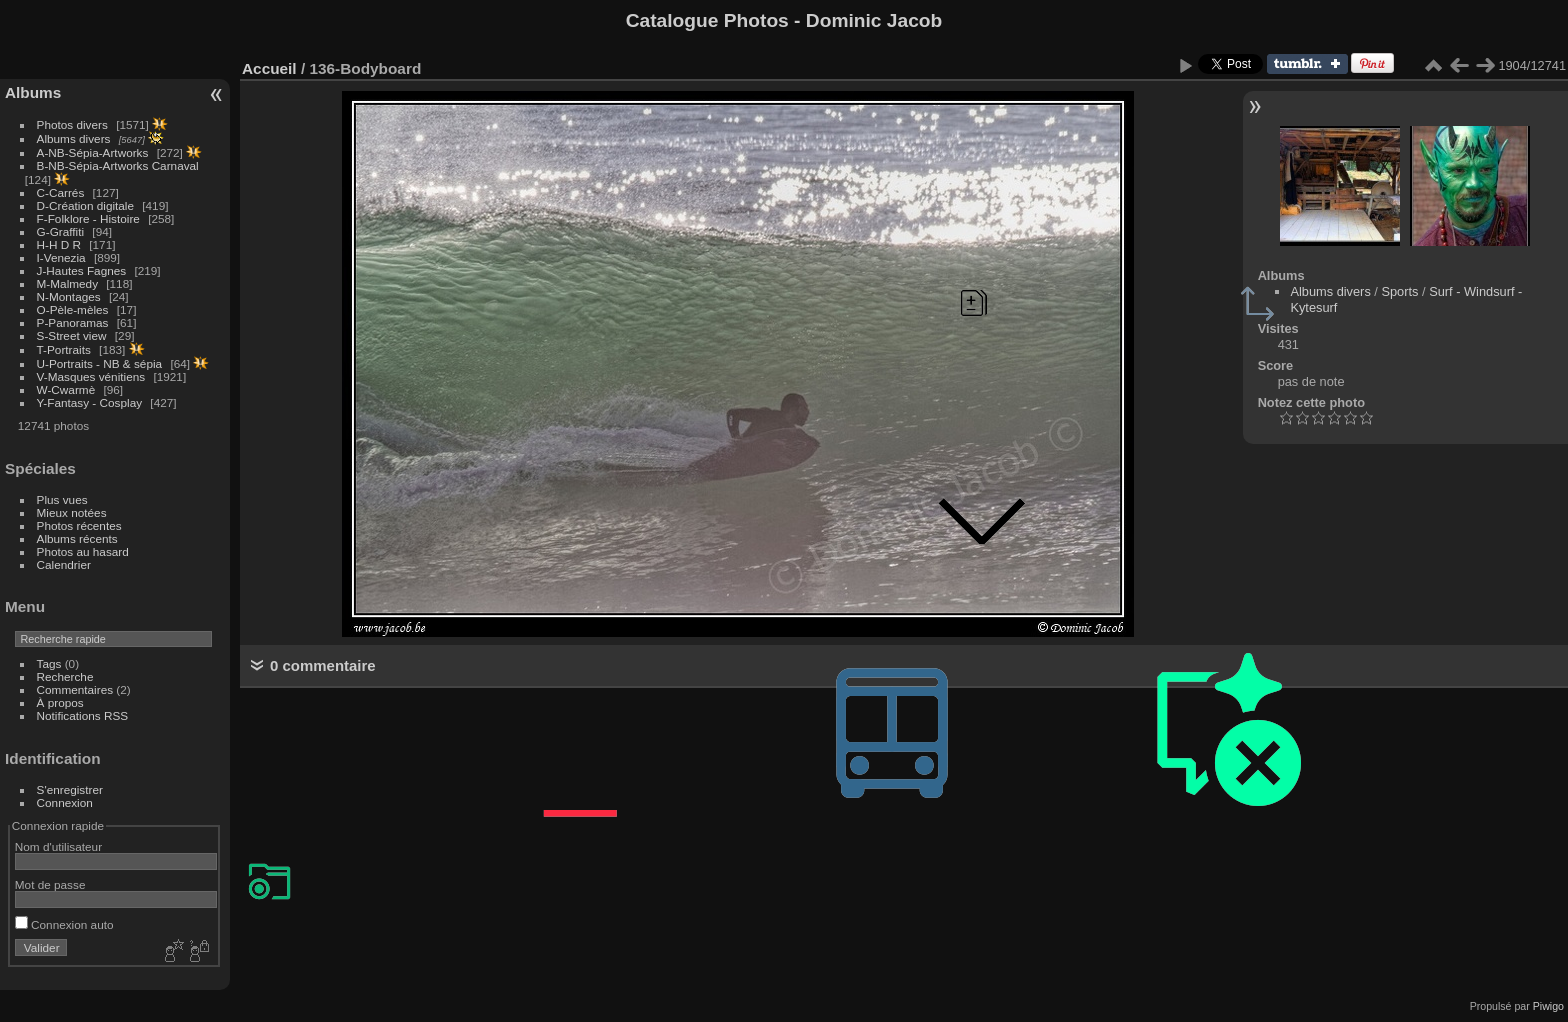 The height and width of the screenshot is (1022, 1568). I want to click on view bus routes or schedules, so click(892, 733).